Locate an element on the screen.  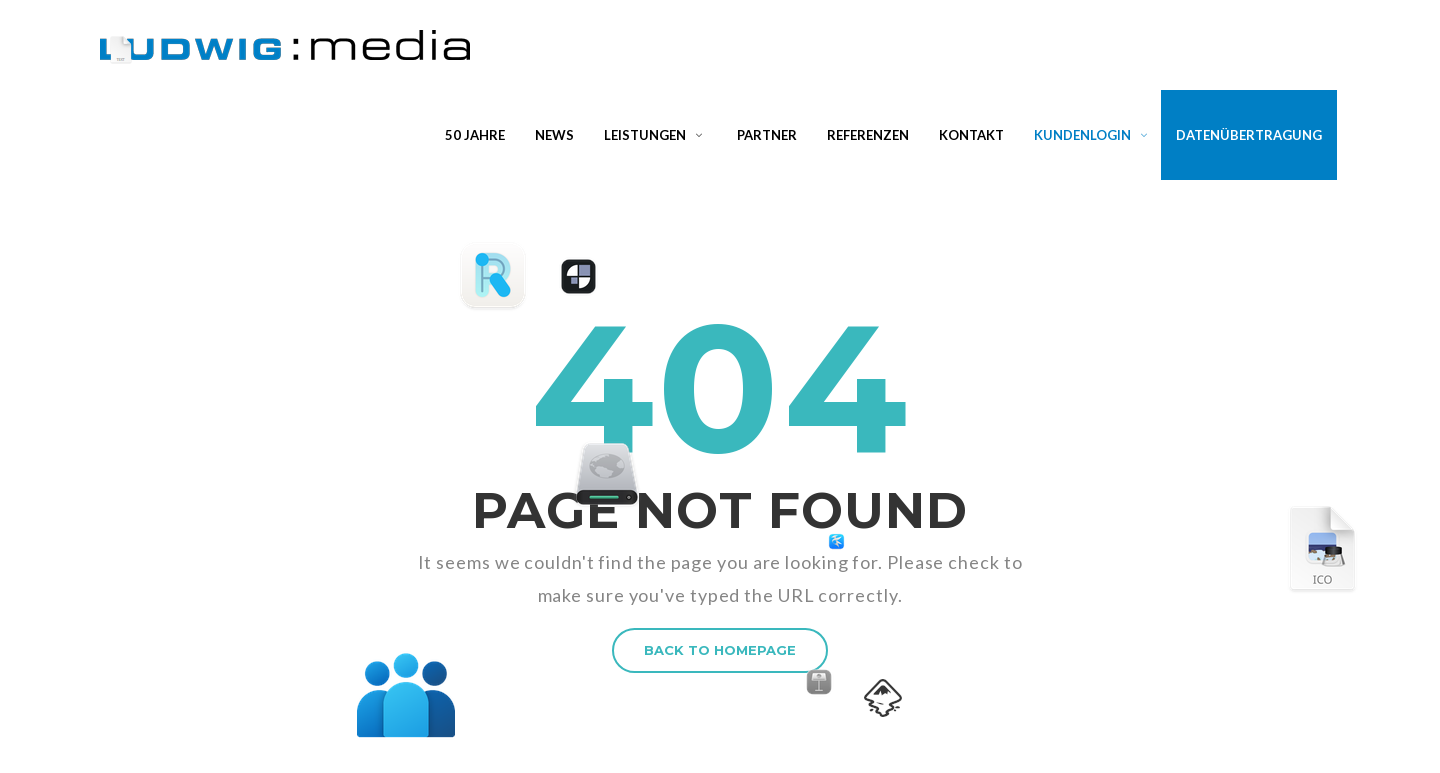
generic file type template icon is located at coordinates (121, 50).